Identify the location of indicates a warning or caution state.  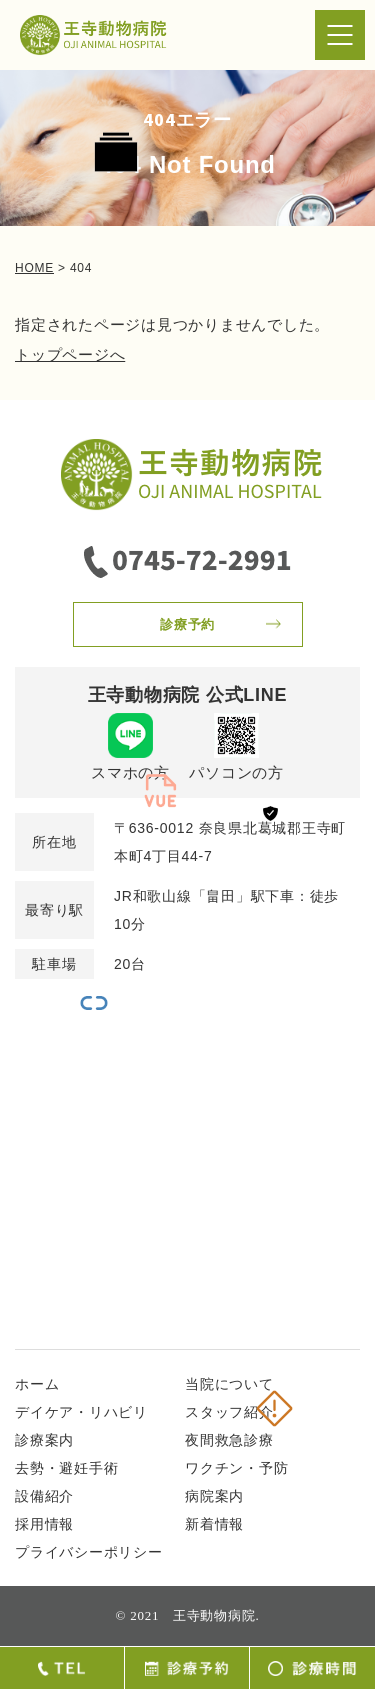
(274, 1408).